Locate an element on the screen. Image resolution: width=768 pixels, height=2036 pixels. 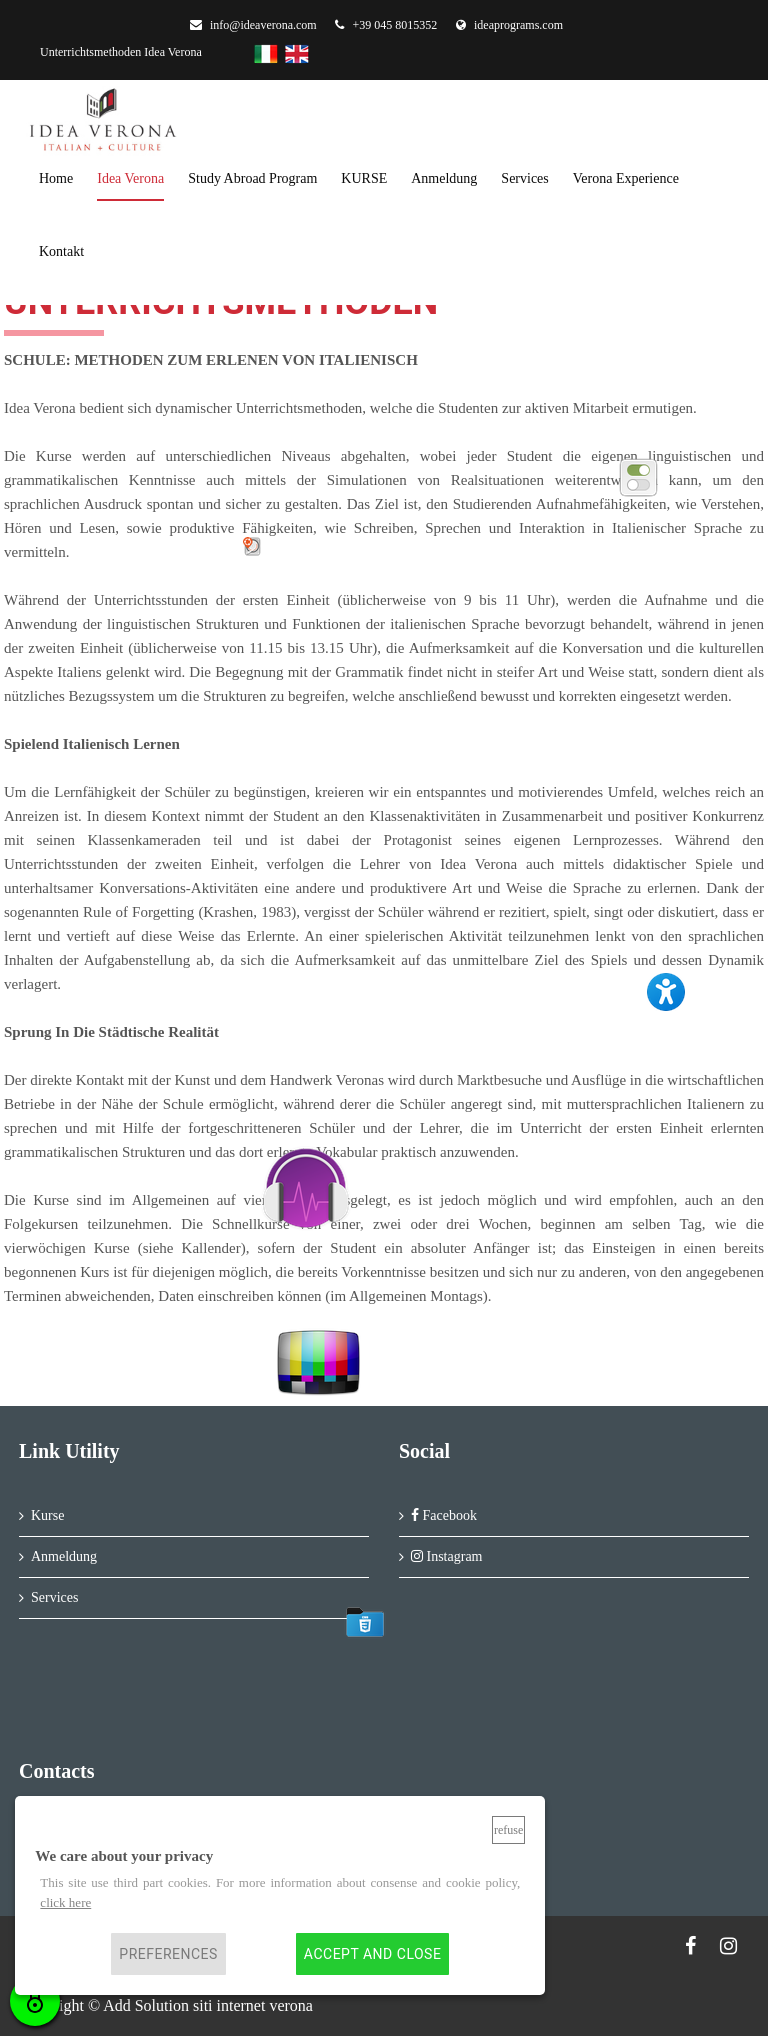
access accessibility settings is located at coordinates (666, 992).